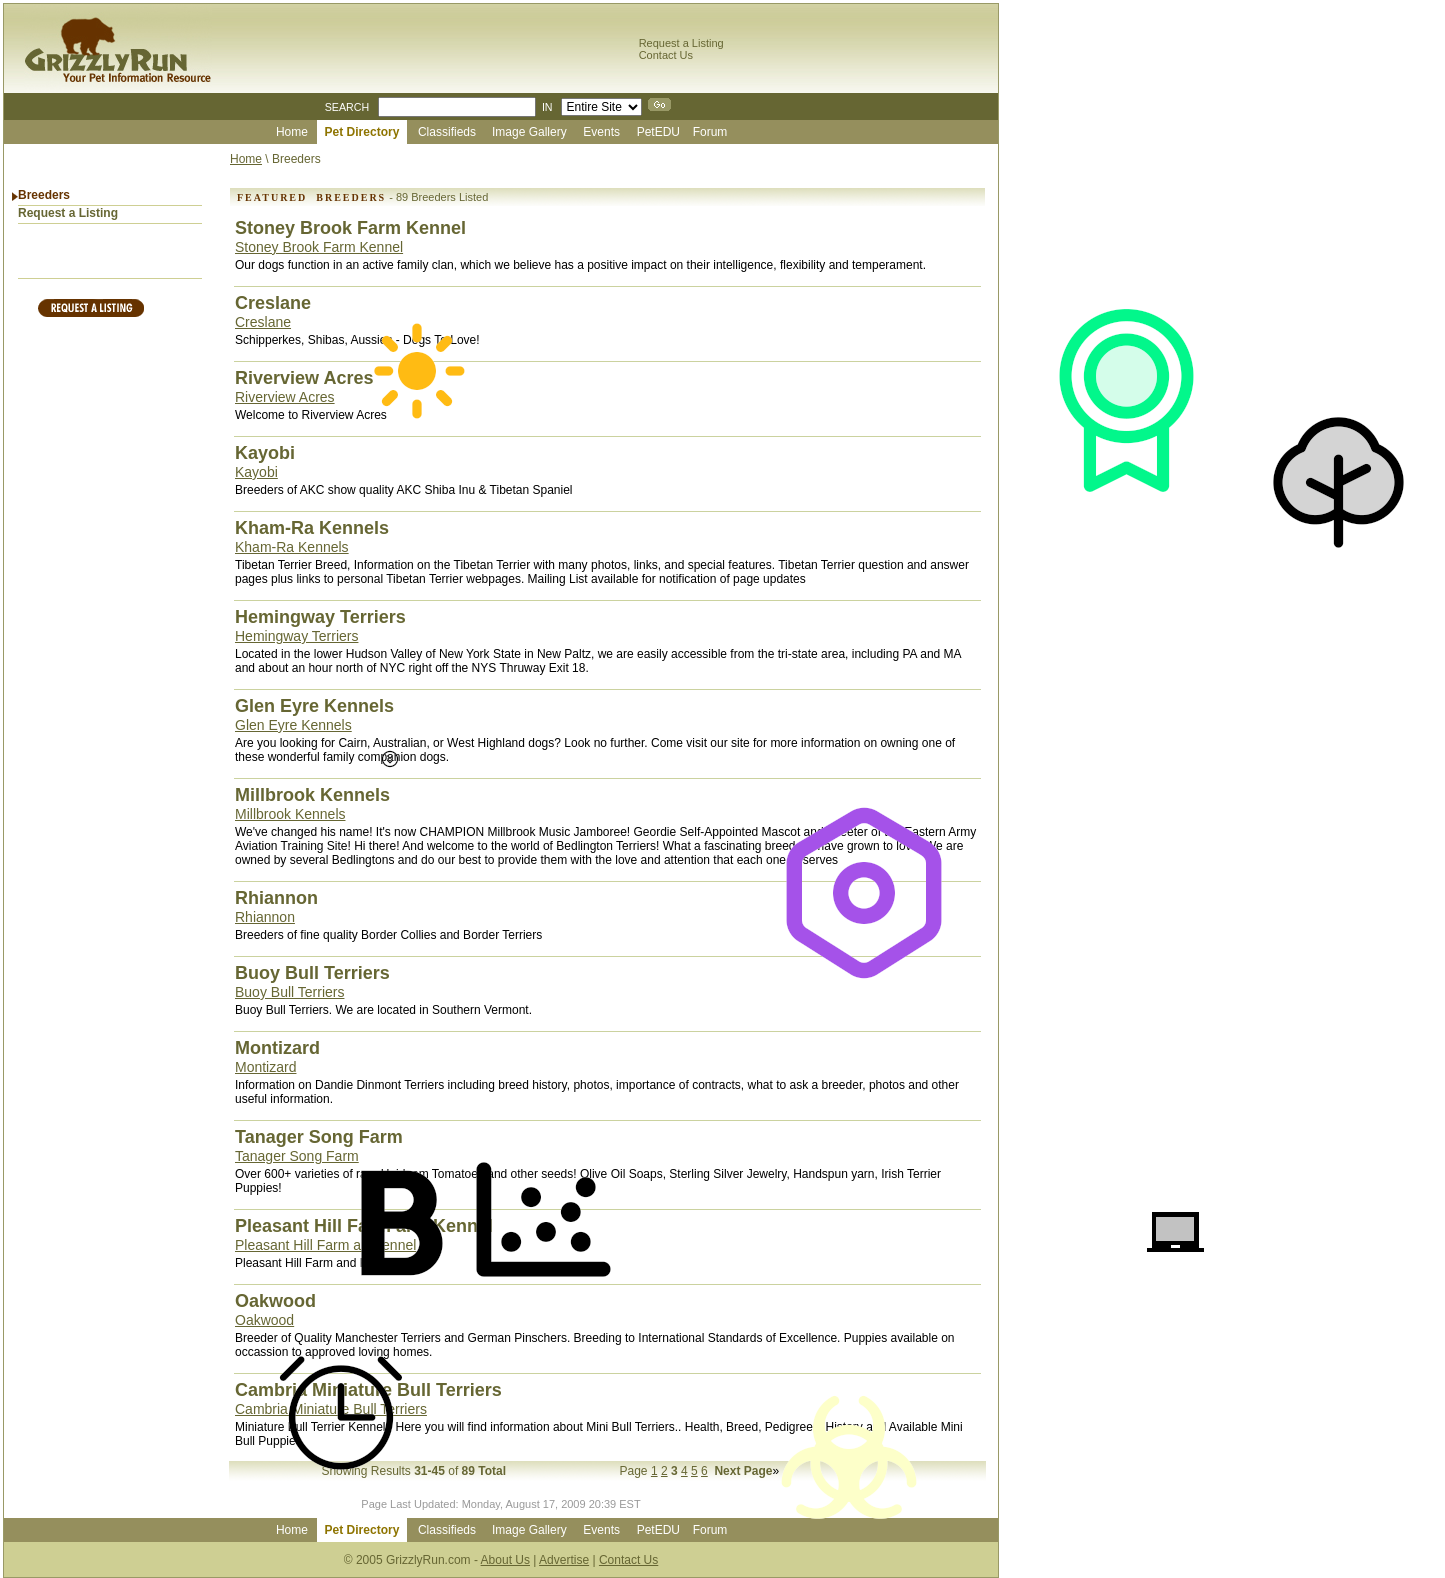 The image size is (1445, 1578). What do you see at coordinates (1175, 1233) in the screenshot?
I see `access chromebook or laptop settings` at bounding box center [1175, 1233].